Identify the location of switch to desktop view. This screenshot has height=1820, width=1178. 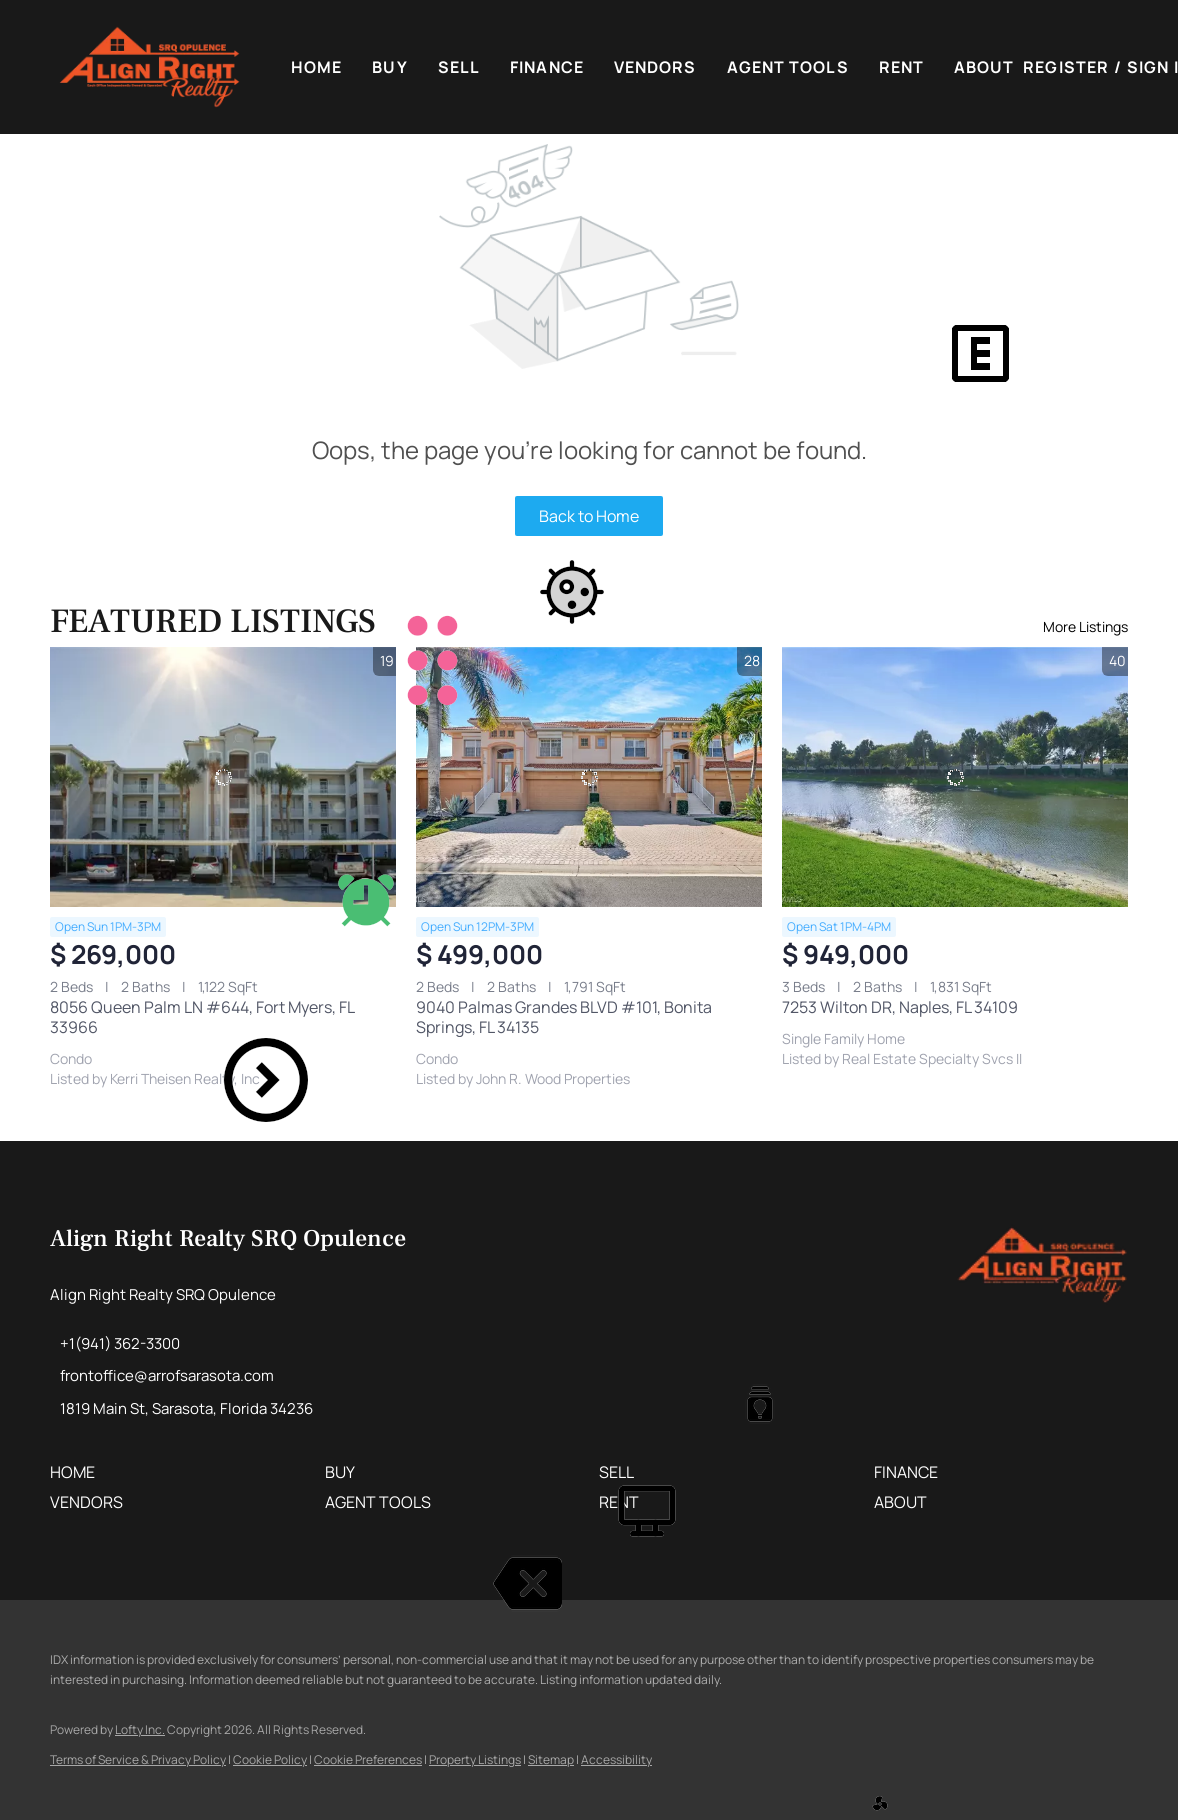
(647, 1511).